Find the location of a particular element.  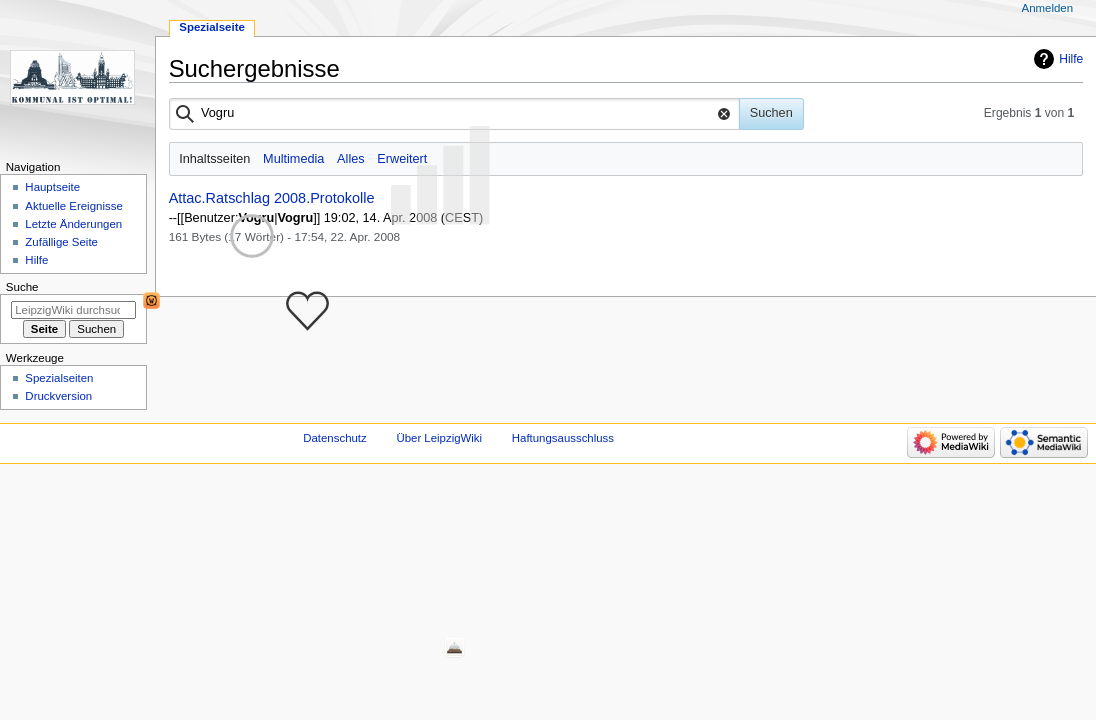

open system services preferences is located at coordinates (454, 647).